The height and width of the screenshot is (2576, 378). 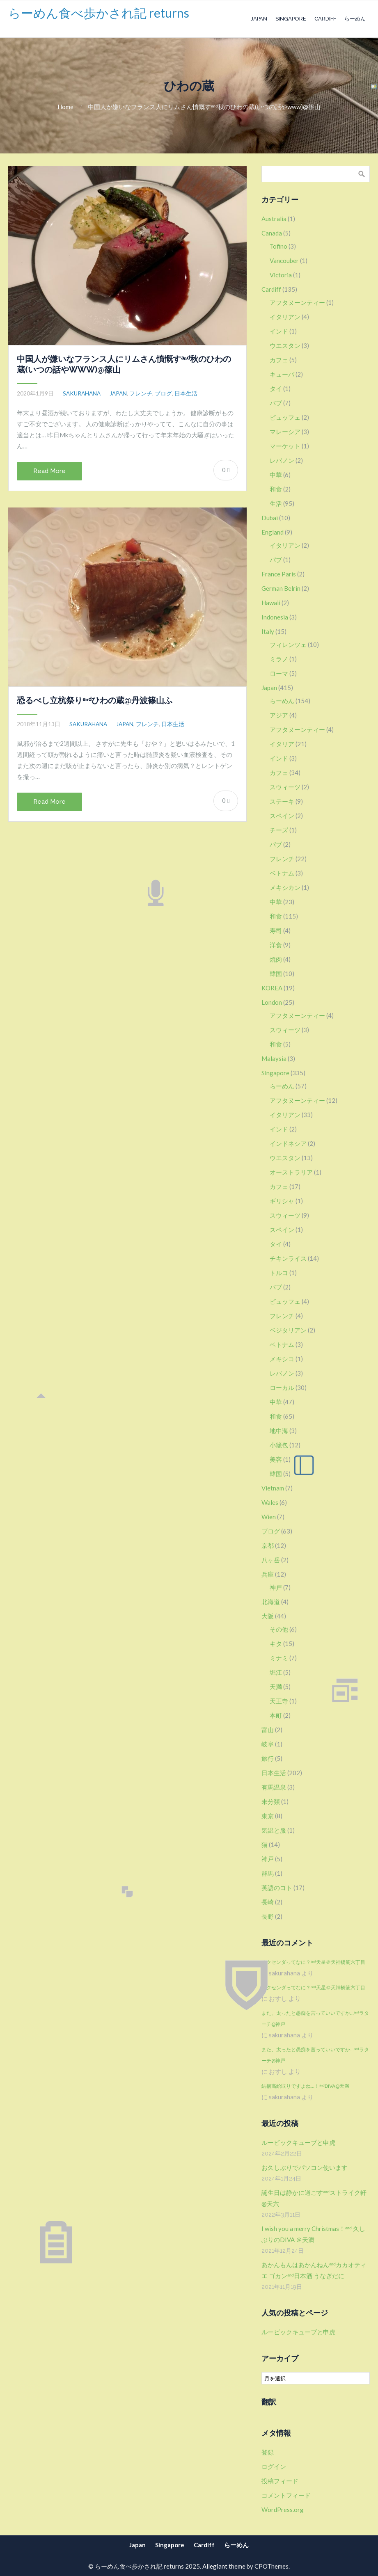 What do you see at coordinates (41, 1396) in the screenshot?
I see `scroll or pan upward` at bounding box center [41, 1396].